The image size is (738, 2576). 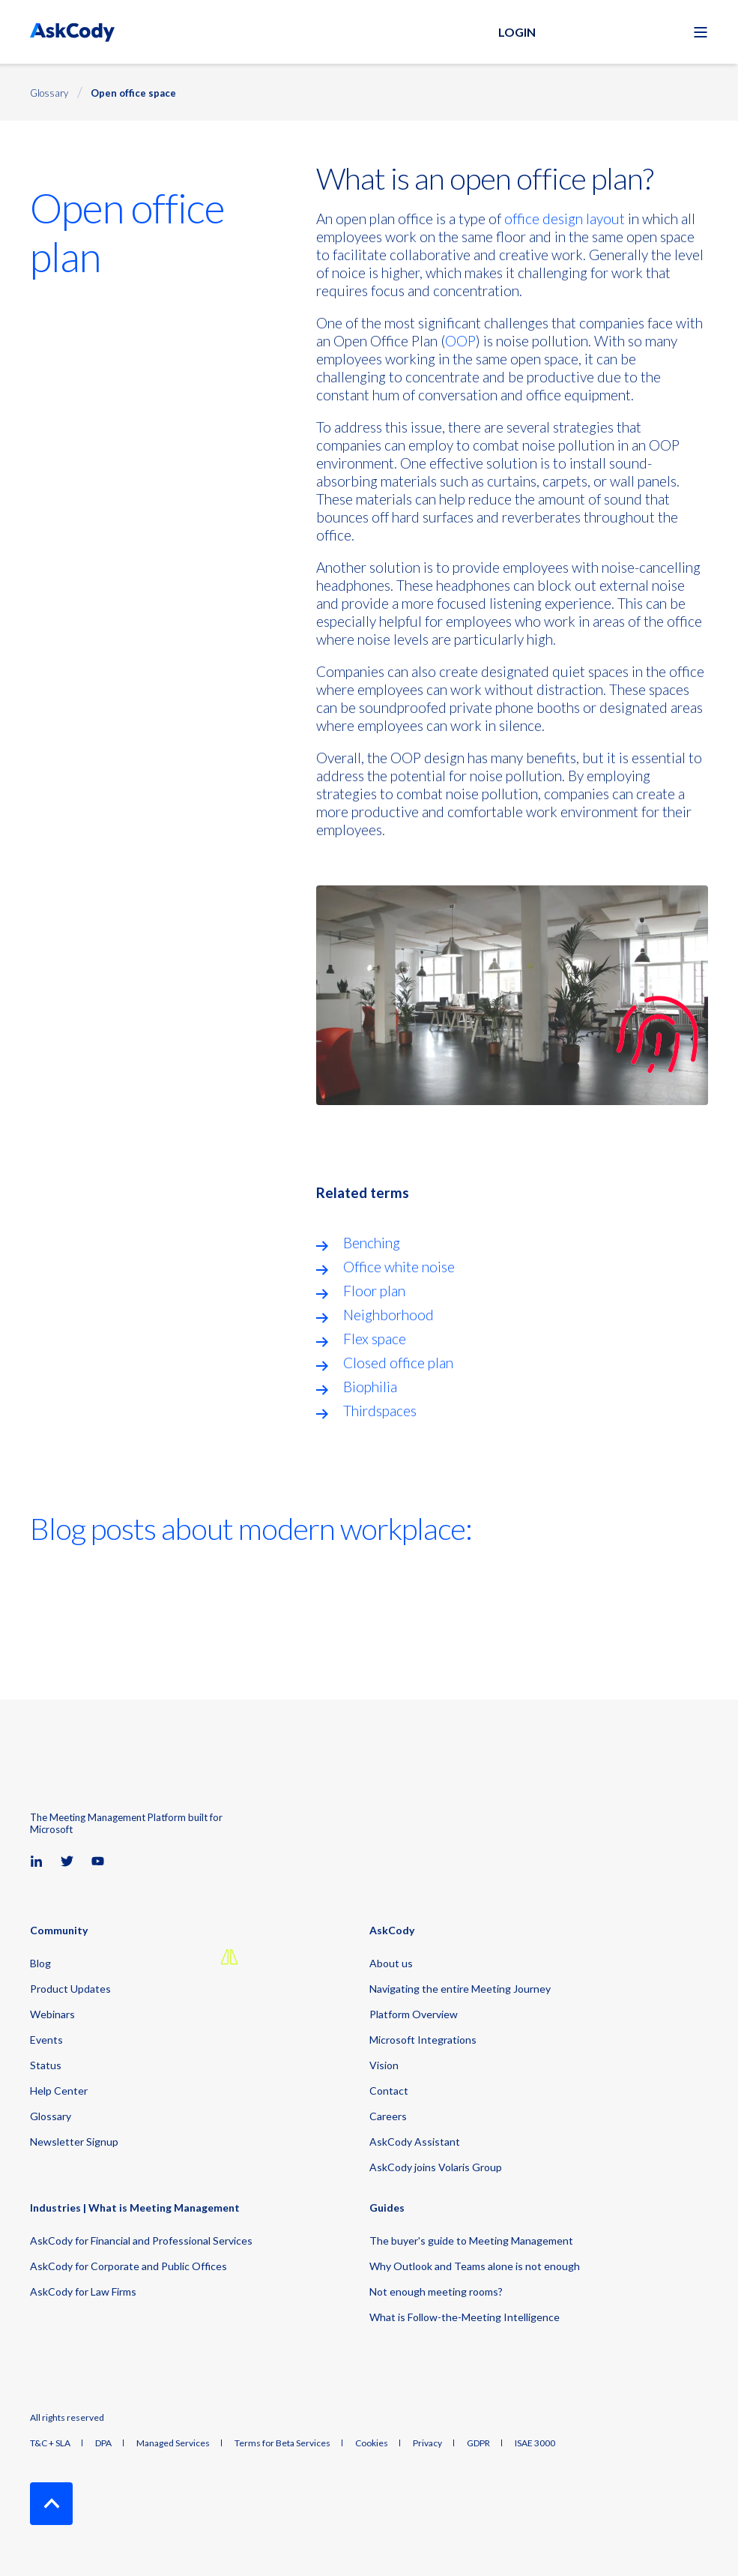 I want to click on flip image horizontally, so click(x=229, y=1957).